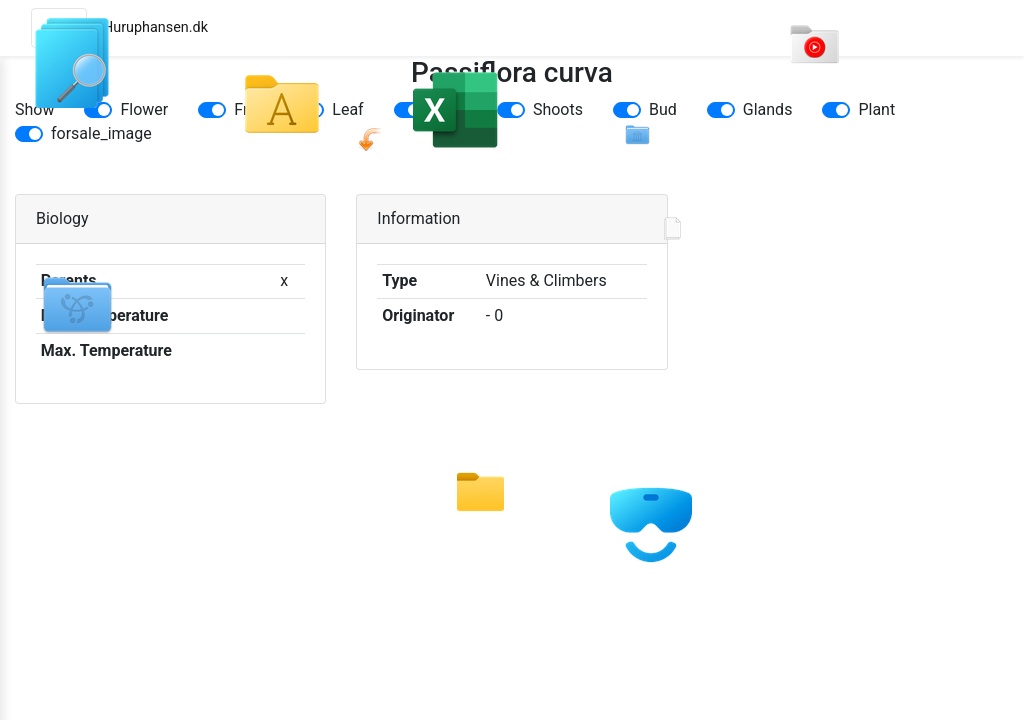 Image resolution: width=1024 pixels, height=720 pixels. What do you see at coordinates (814, 45) in the screenshot?
I see `open youtube music downloads folder` at bounding box center [814, 45].